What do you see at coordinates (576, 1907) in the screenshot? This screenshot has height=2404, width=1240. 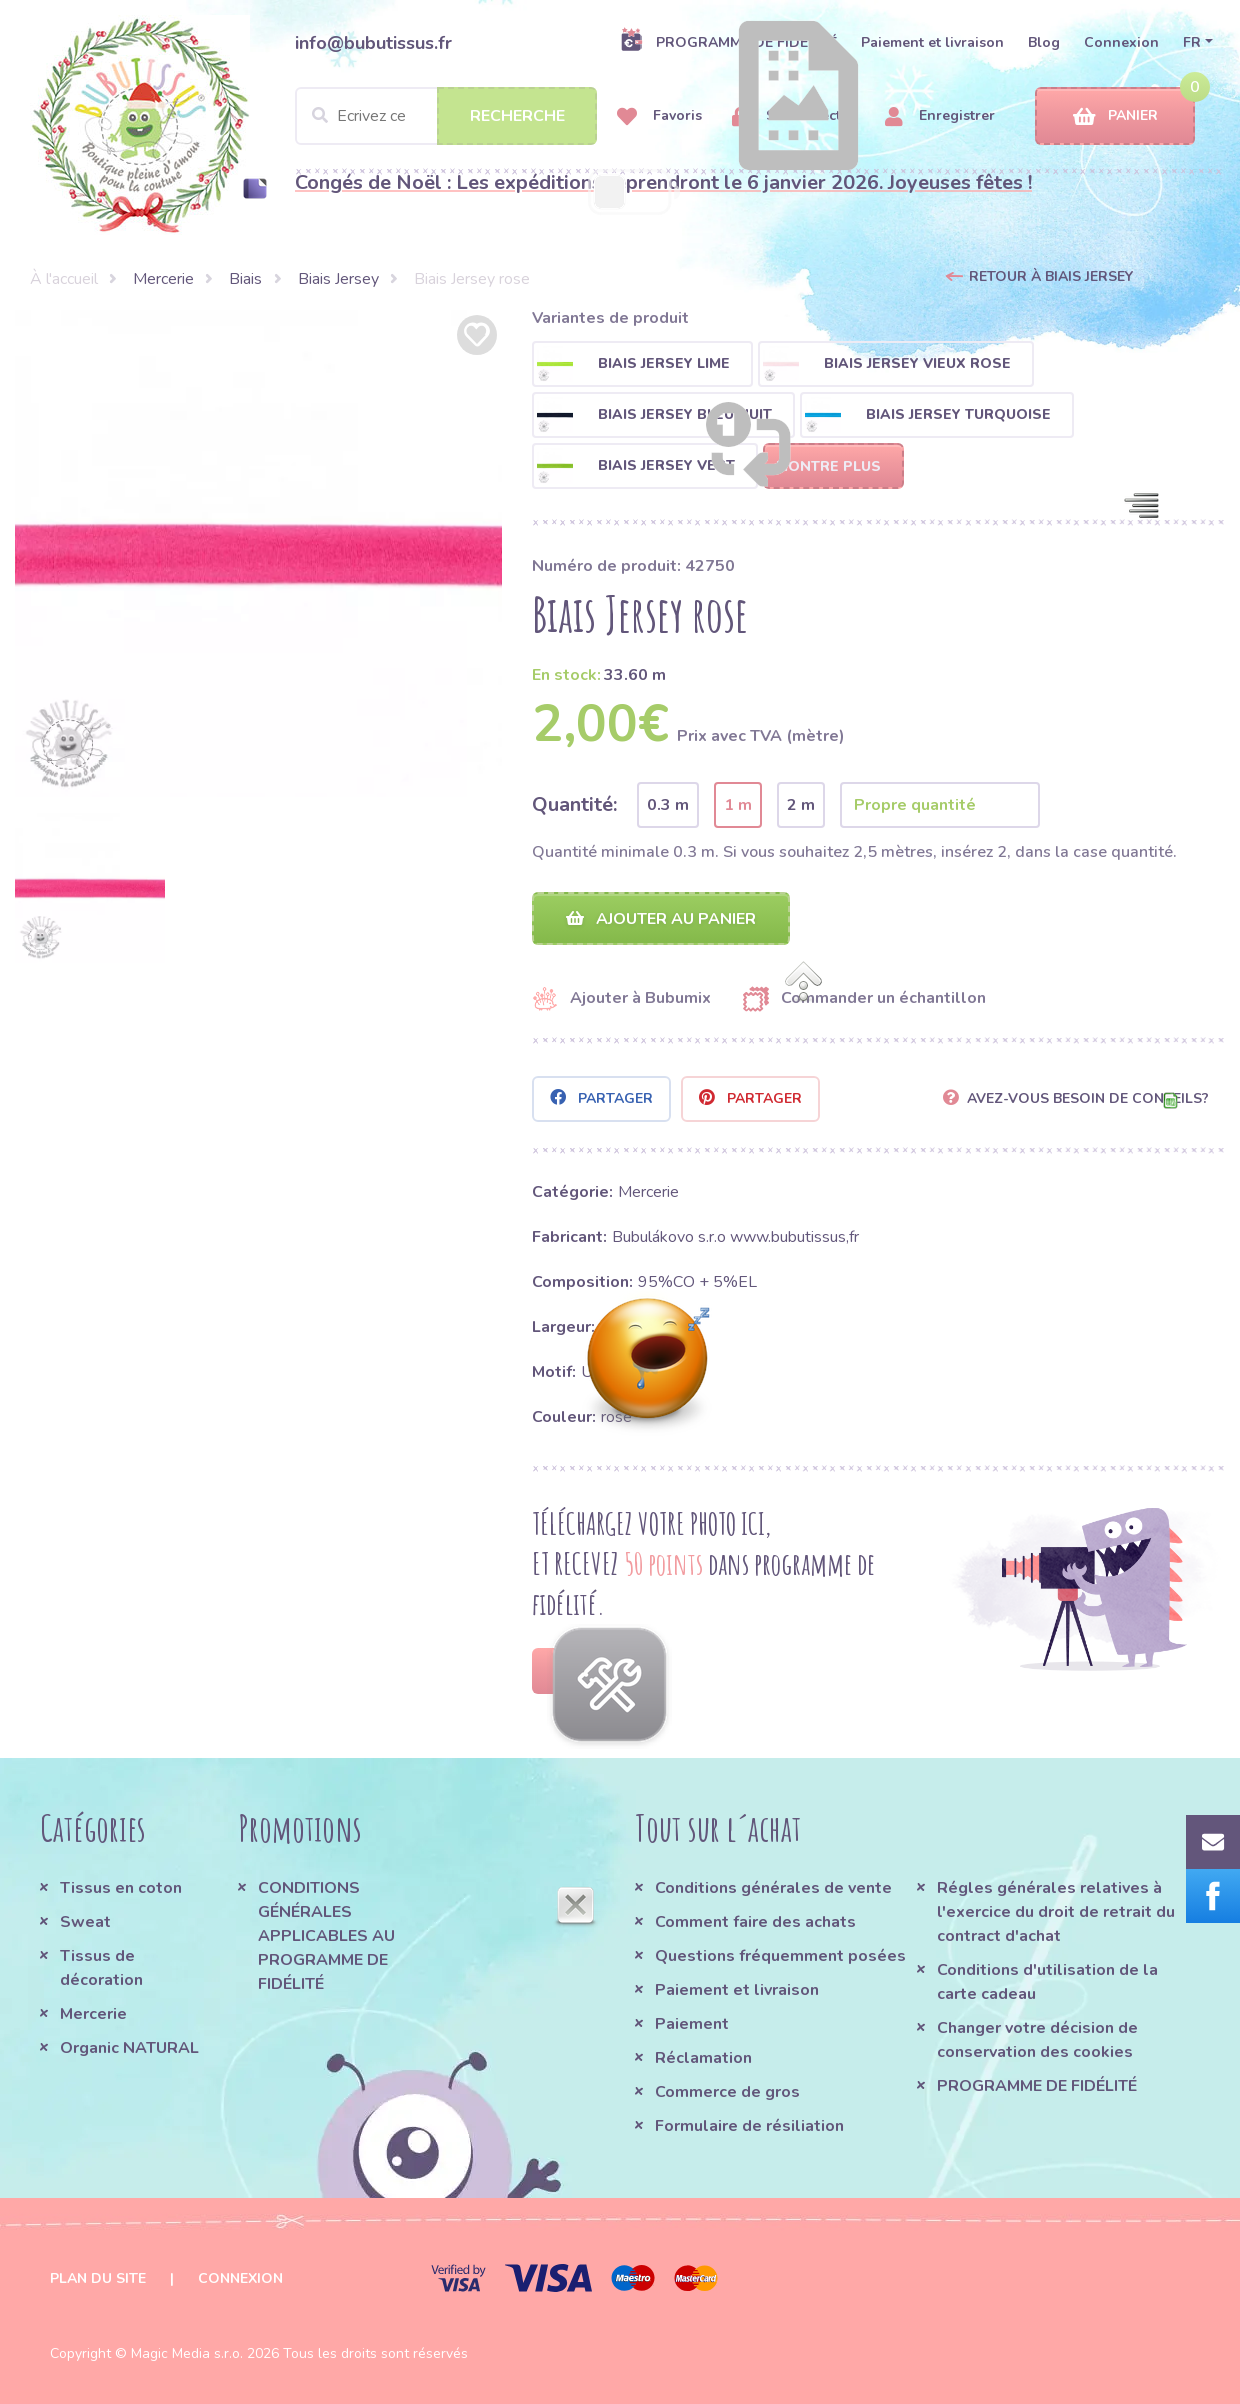 I see `indicates a file or content that cannot be read` at bounding box center [576, 1907].